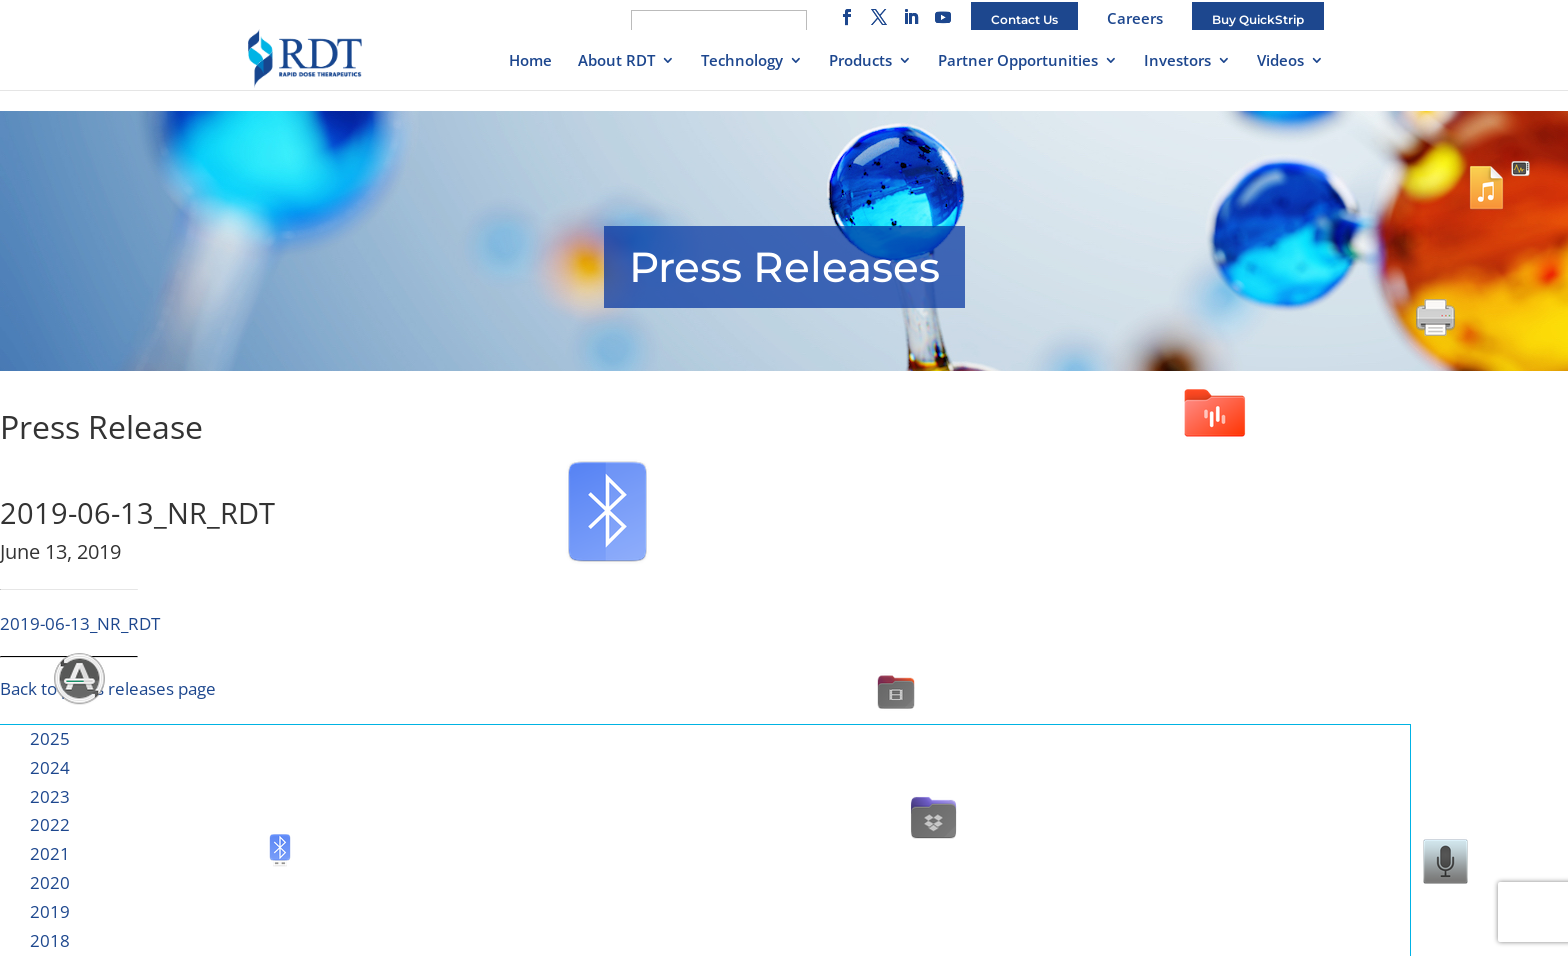  I want to click on open your dropbox synced folder, so click(933, 817).